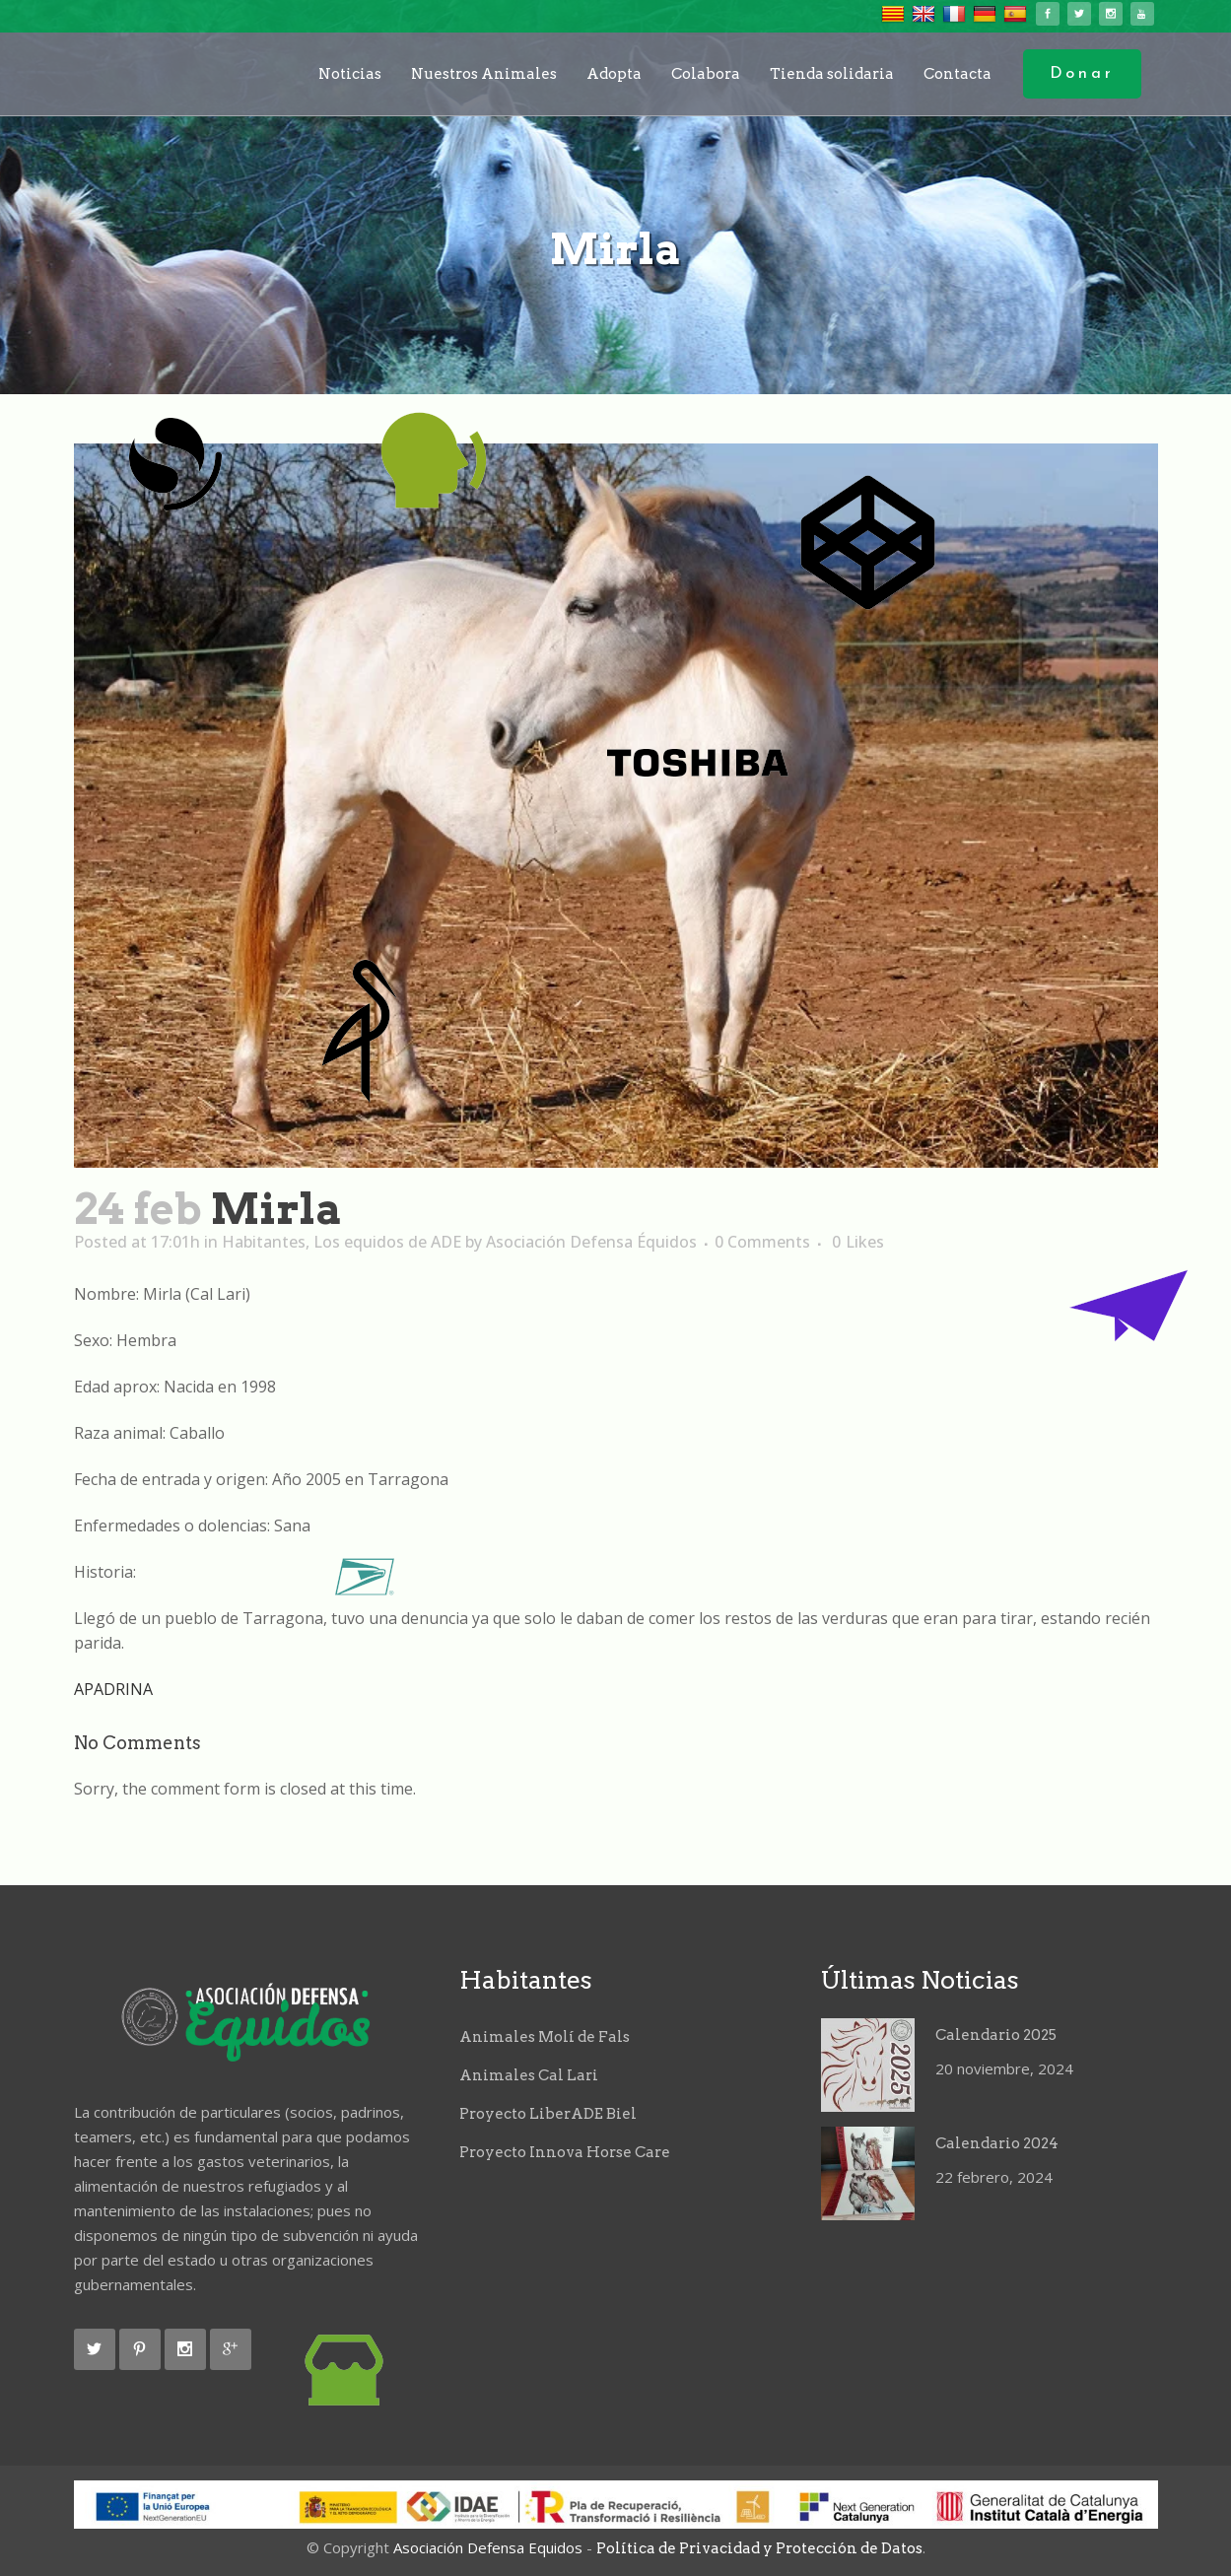 The height and width of the screenshot is (2576, 1231). What do you see at coordinates (175, 464) in the screenshot?
I see `opensearch branding or product logo` at bounding box center [175, 464].